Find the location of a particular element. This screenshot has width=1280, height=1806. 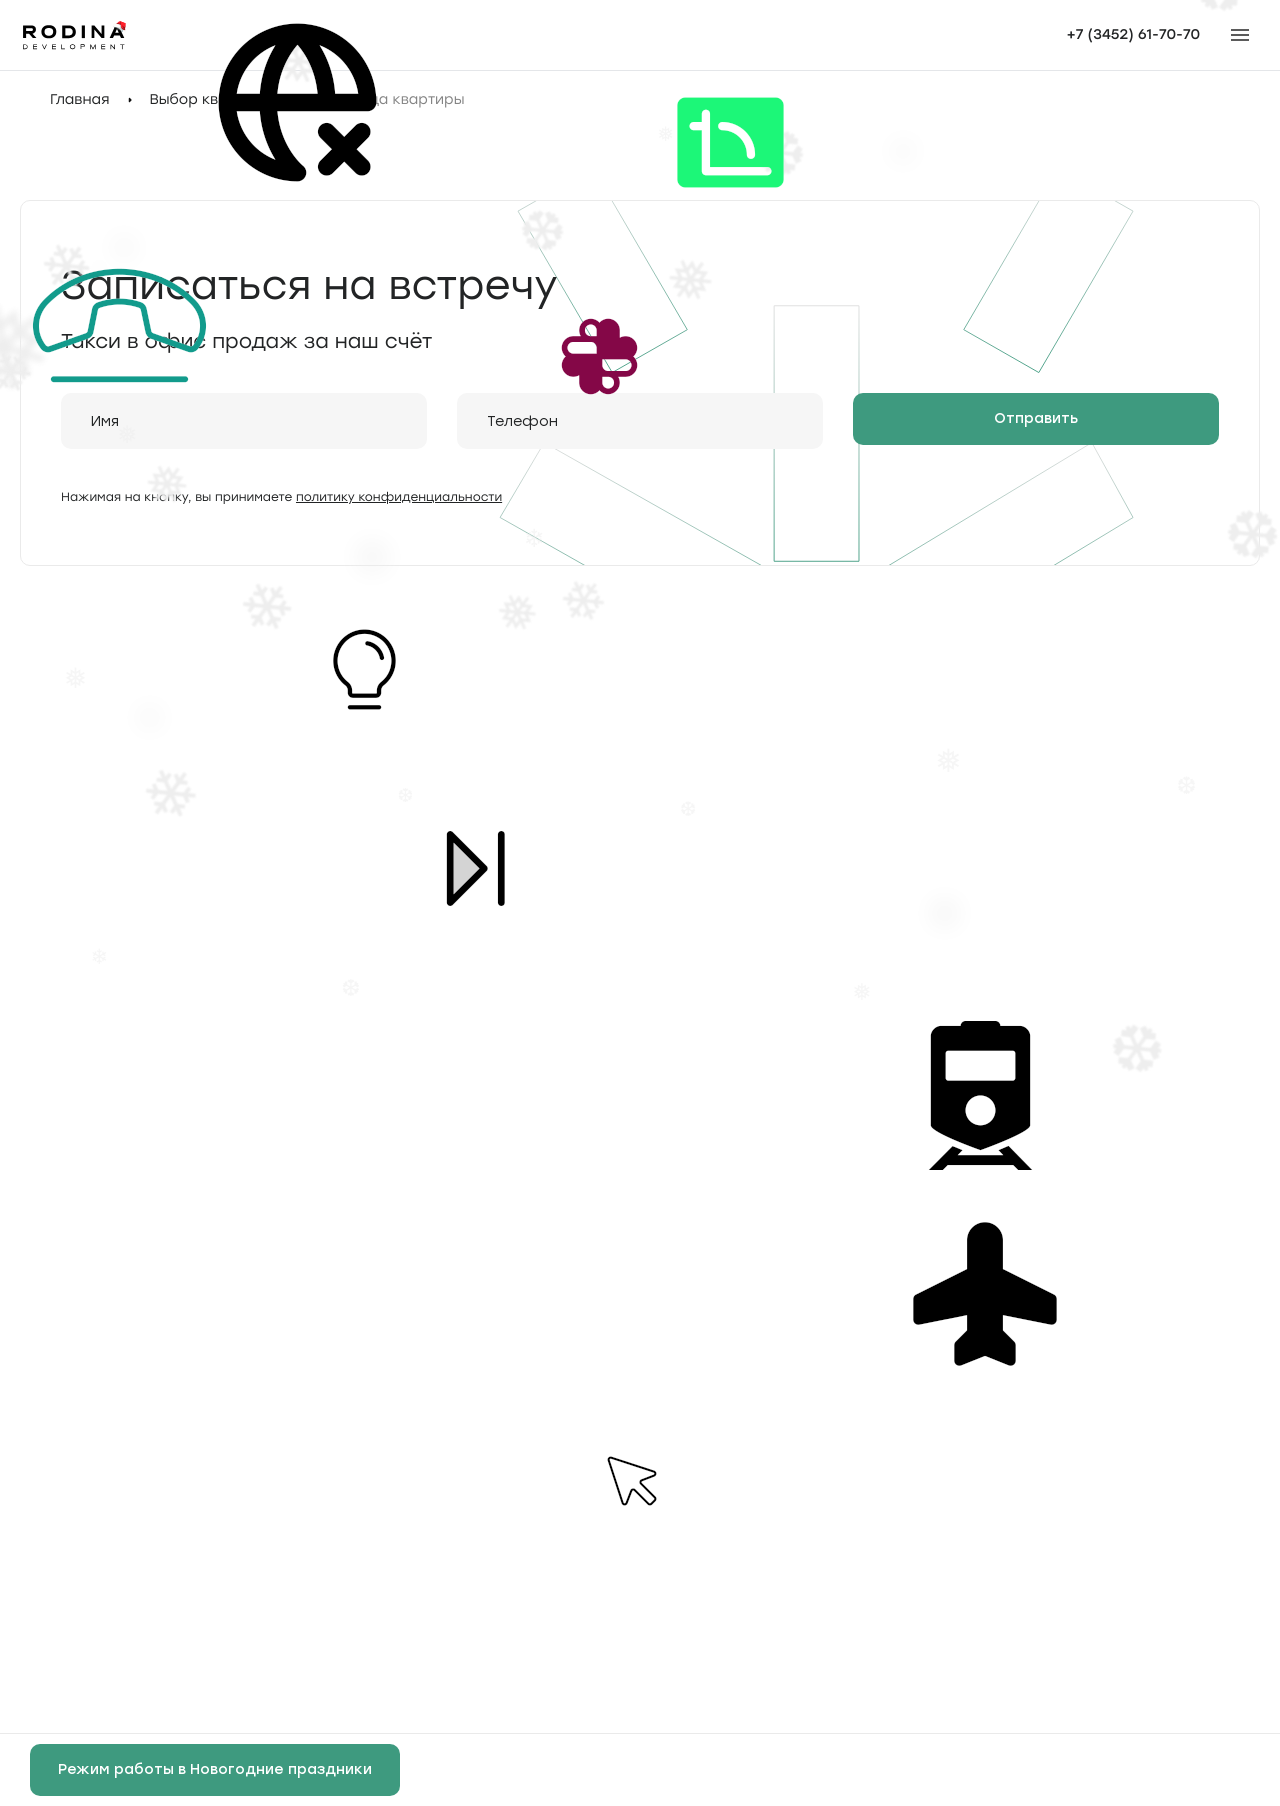

mouse cursor indicator is located at coordinates (632, 1481).